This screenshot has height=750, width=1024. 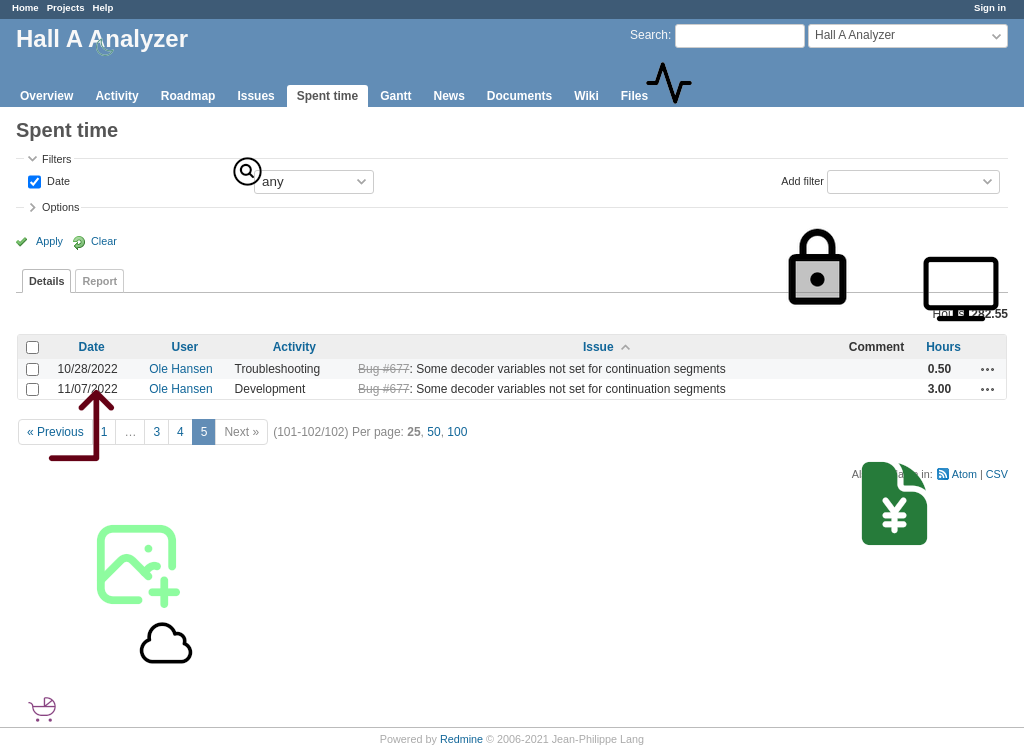 I want to click on access tv or video streaming options, so click(x=961, y=289).